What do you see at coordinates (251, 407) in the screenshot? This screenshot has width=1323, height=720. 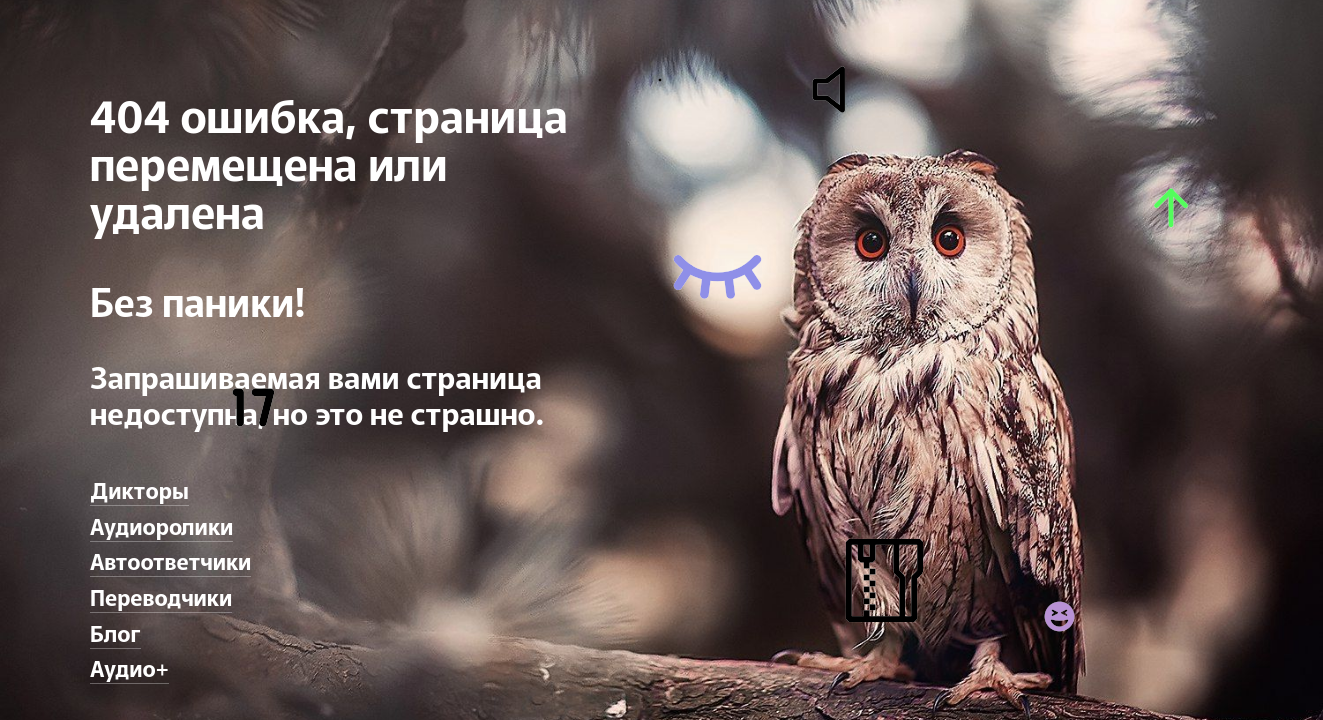 I see `indicates item number 17 in a list or sequence` at bounding box center [251, 407].